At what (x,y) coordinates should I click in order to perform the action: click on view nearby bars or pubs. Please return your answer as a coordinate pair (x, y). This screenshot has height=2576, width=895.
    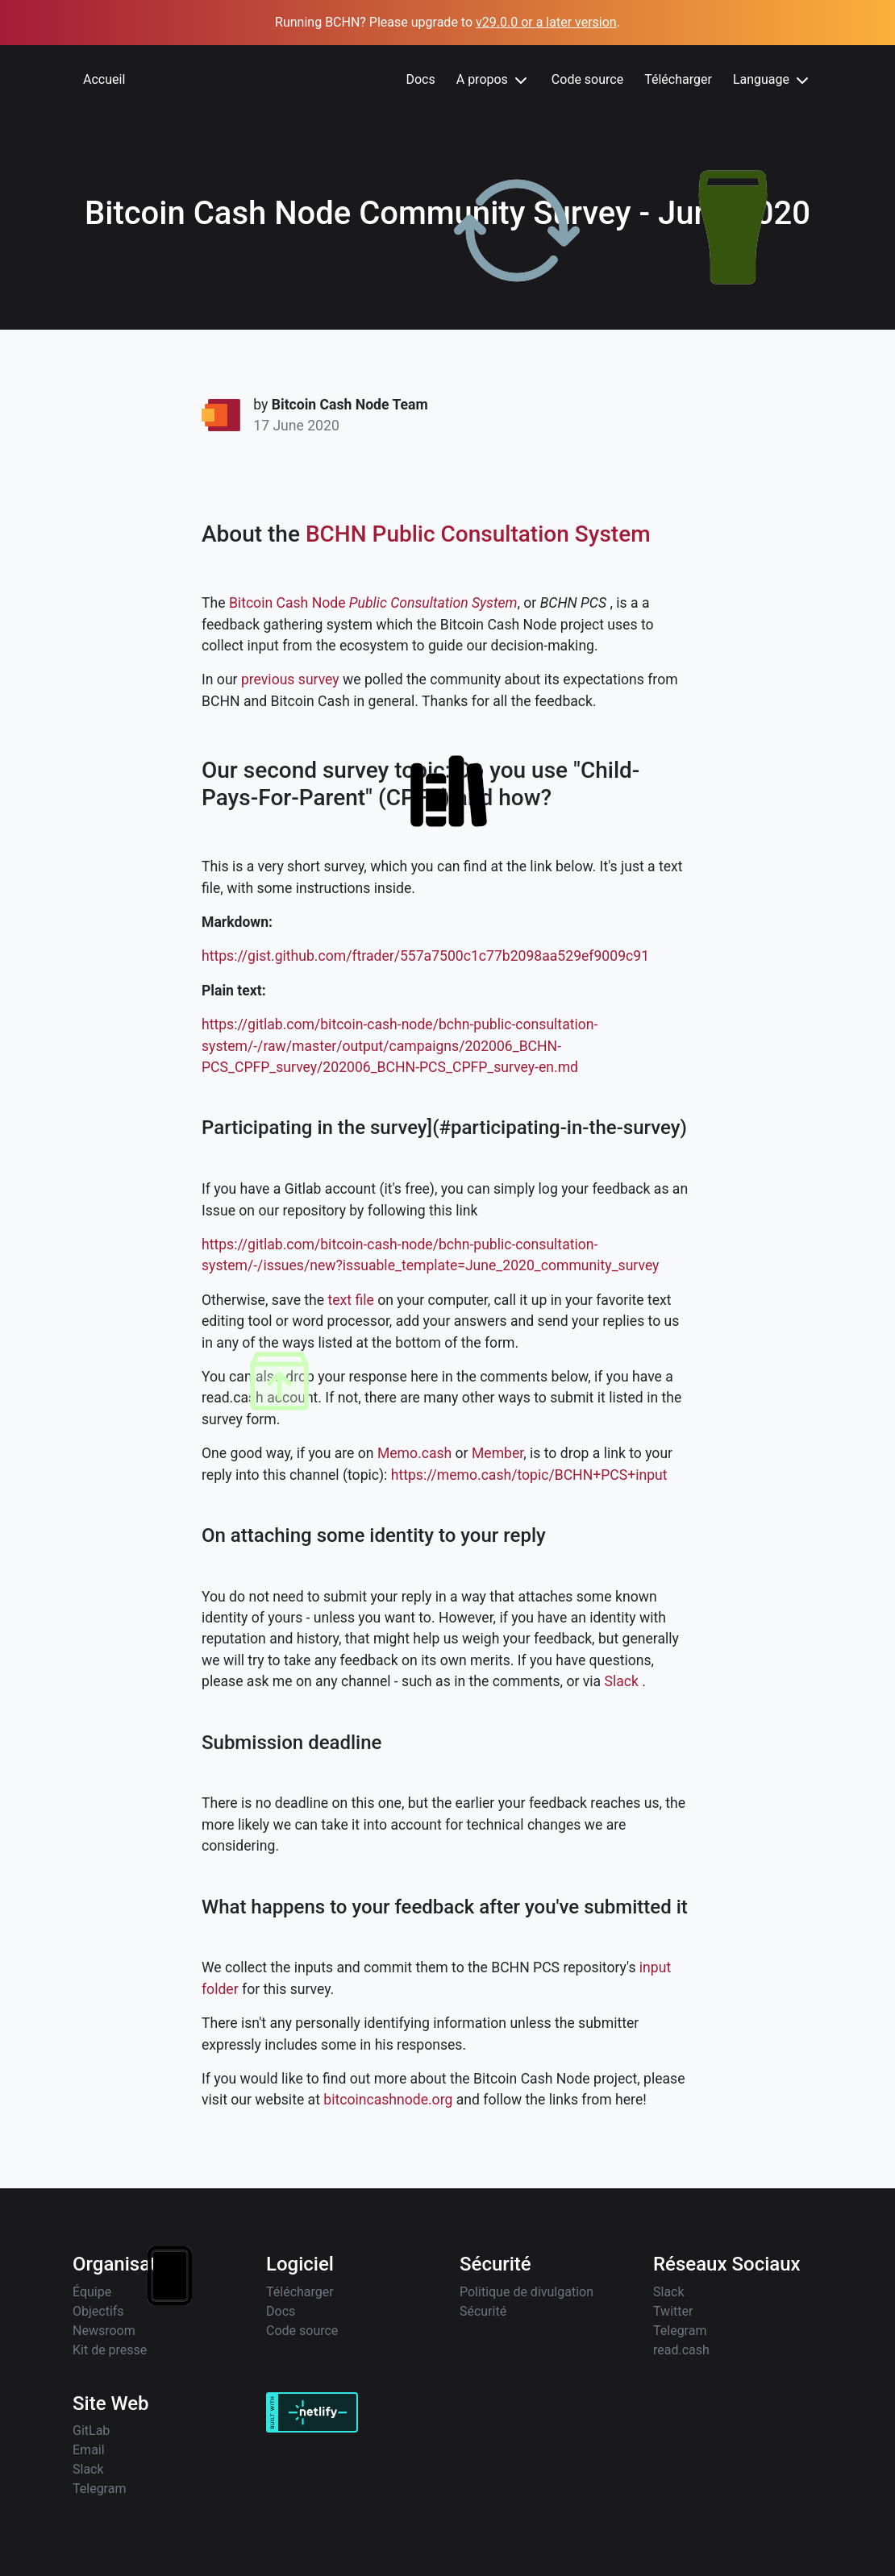
    Looking at the image, I should click on (733, 227).